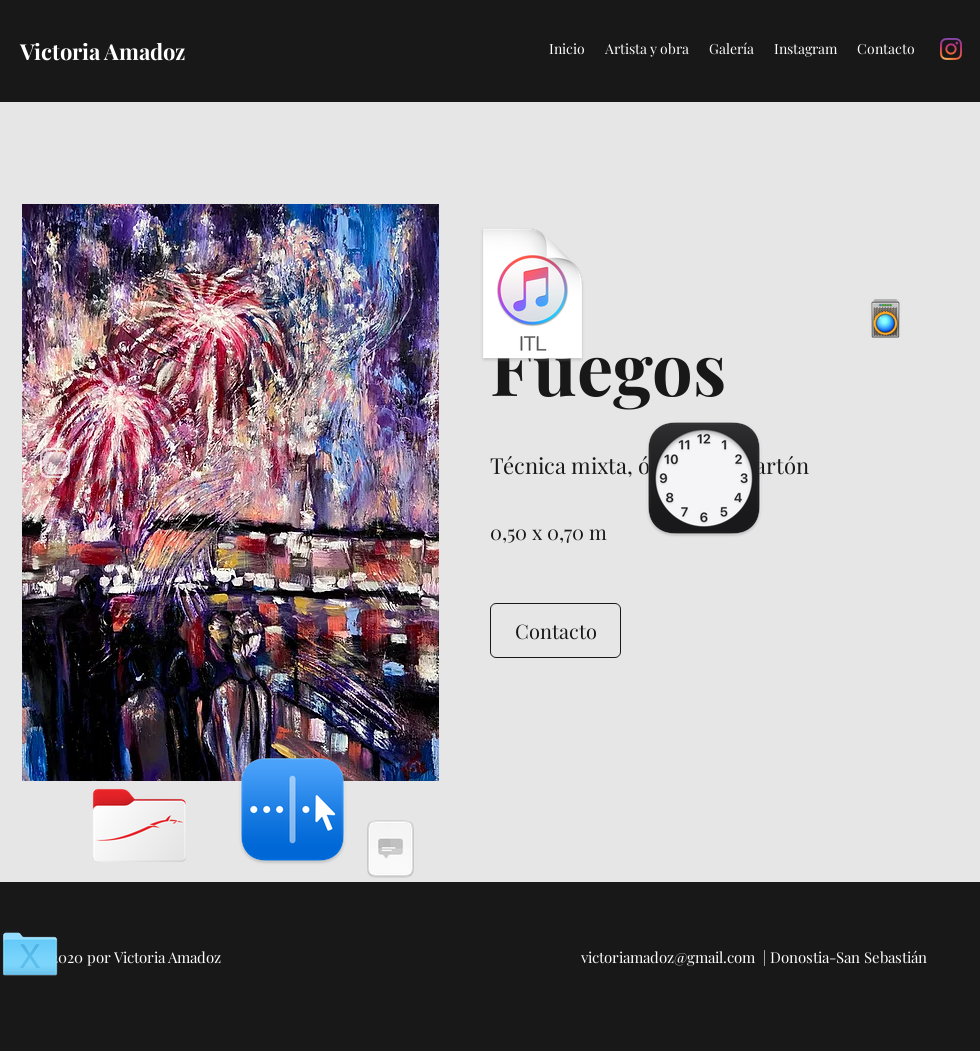 This screenshot has height=1051, width=980. What do you see at coordinates (55, 463) in the screenshot?
I see `access your media library` at bounding box center [55, 463].